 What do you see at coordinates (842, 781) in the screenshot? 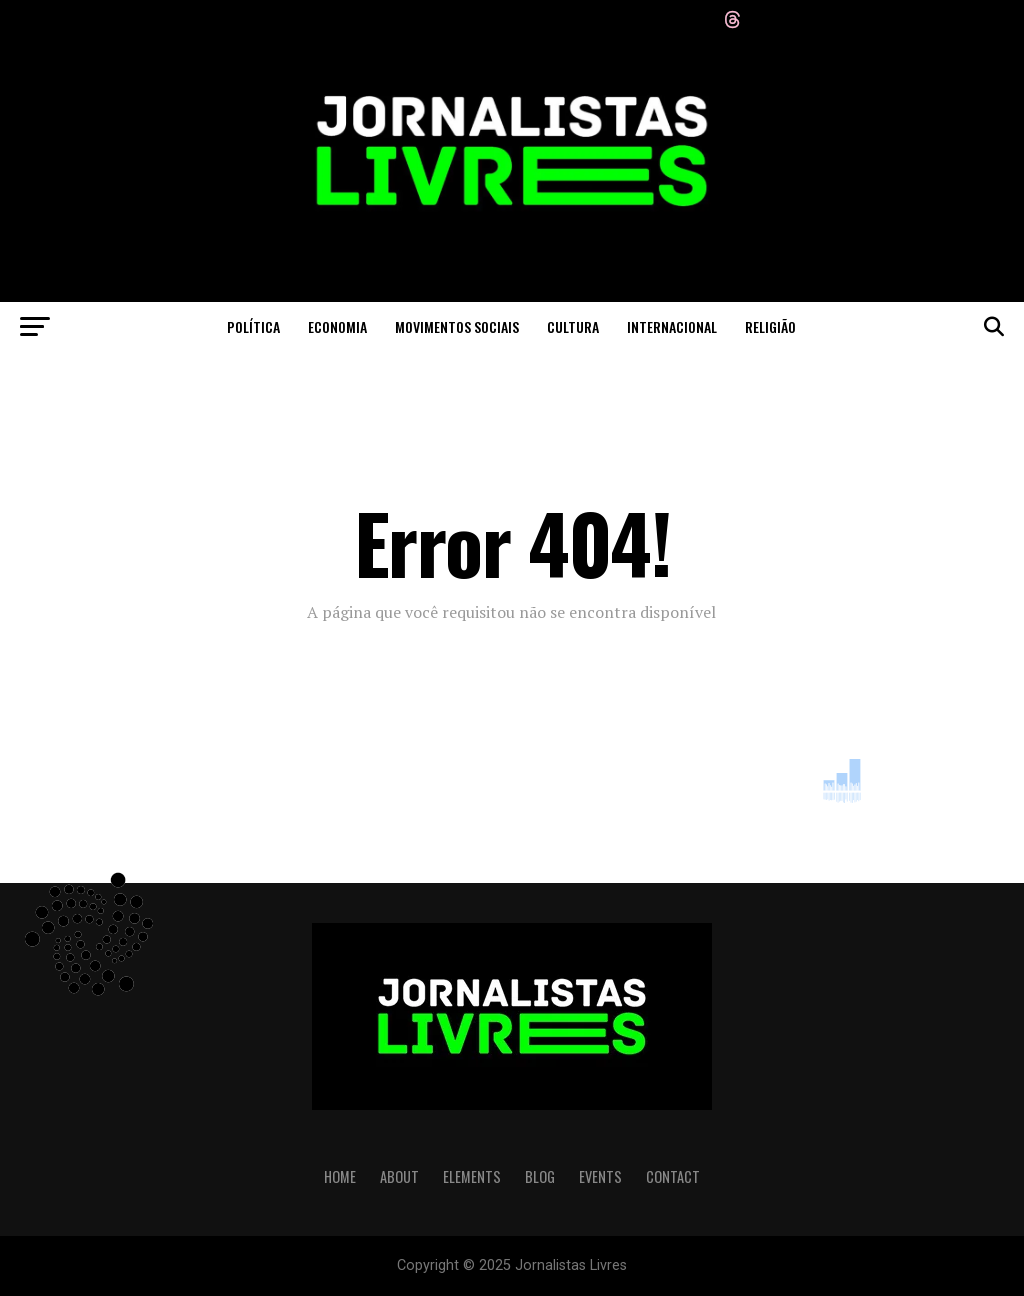
I see `open soundcharts music analytics platform` at bounding box center [842, 781].